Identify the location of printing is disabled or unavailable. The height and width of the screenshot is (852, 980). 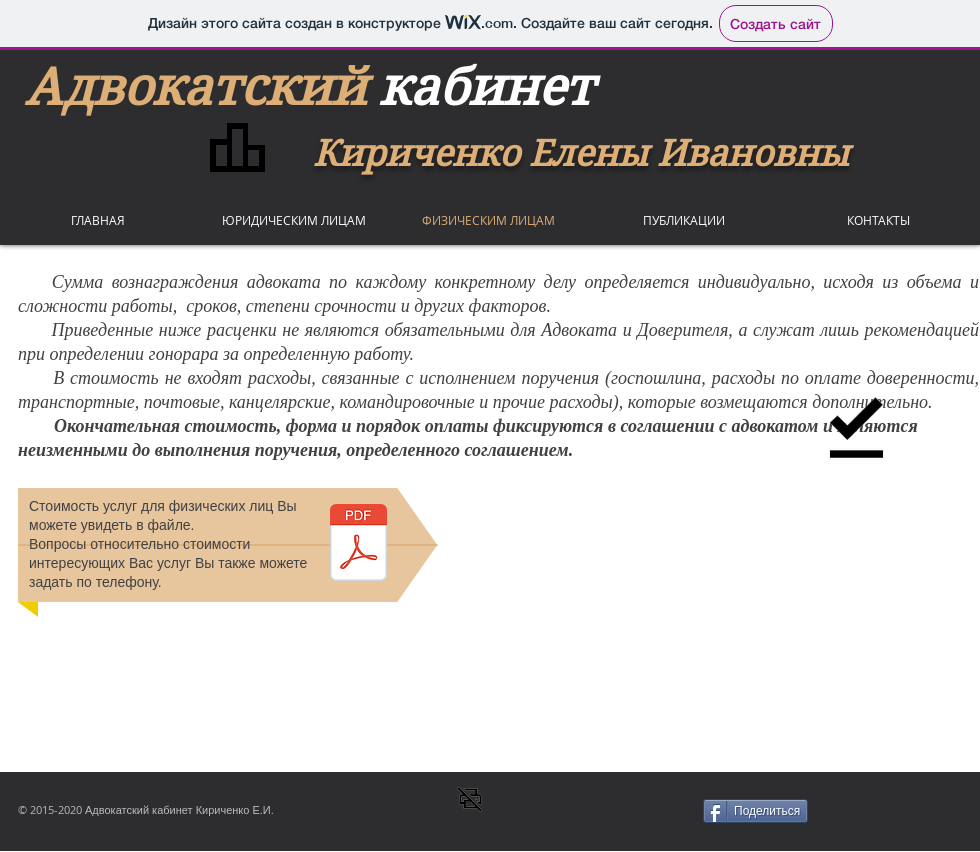
(470, 798).